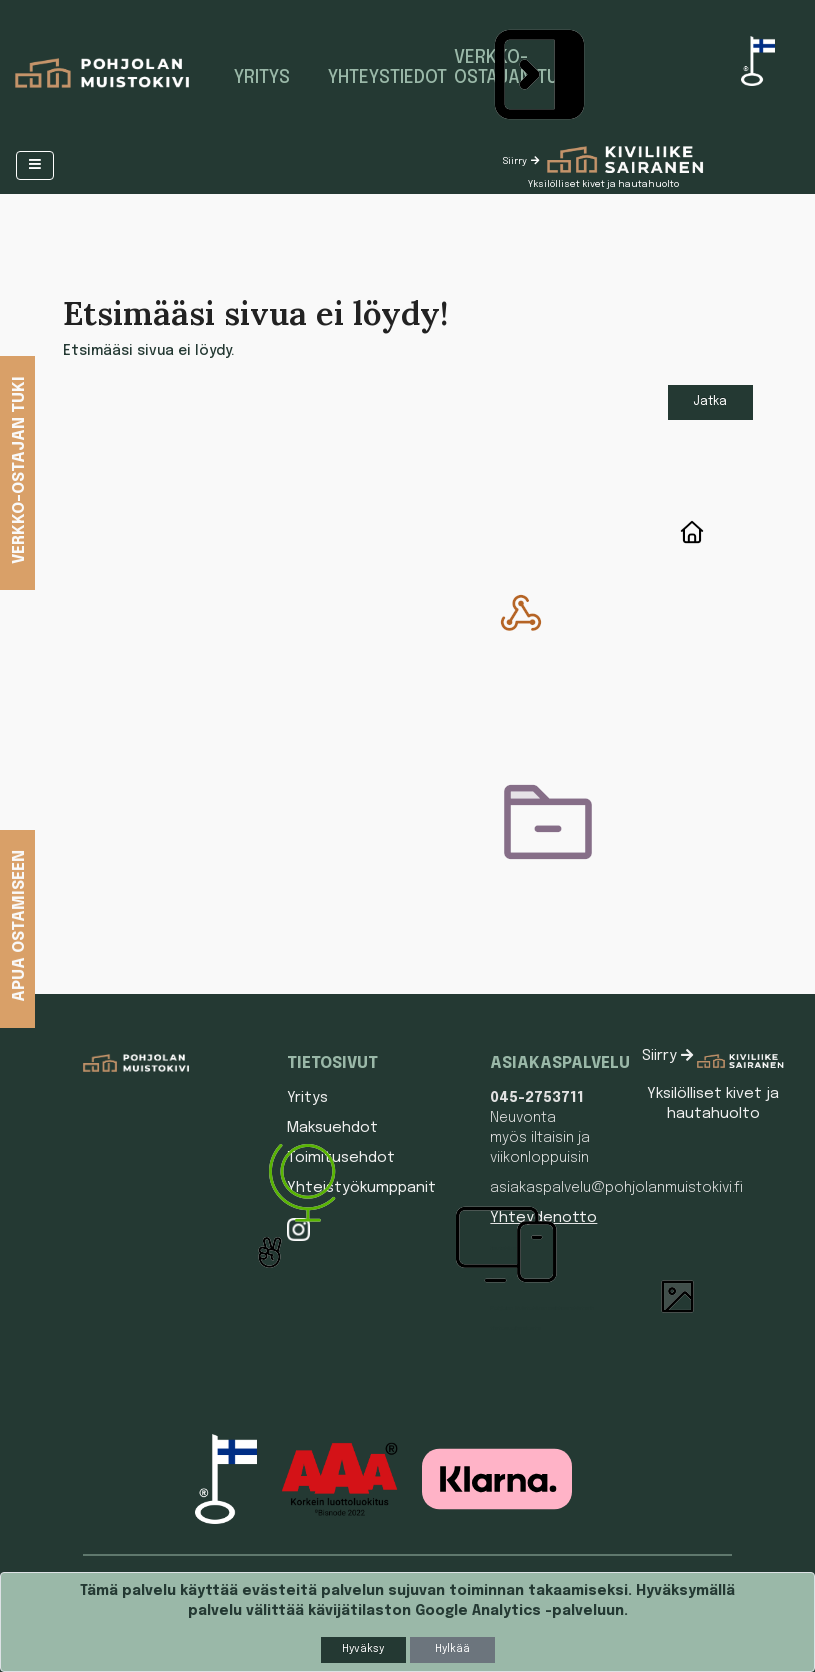  I want to click on manage connected devices, so click(504, 1244).